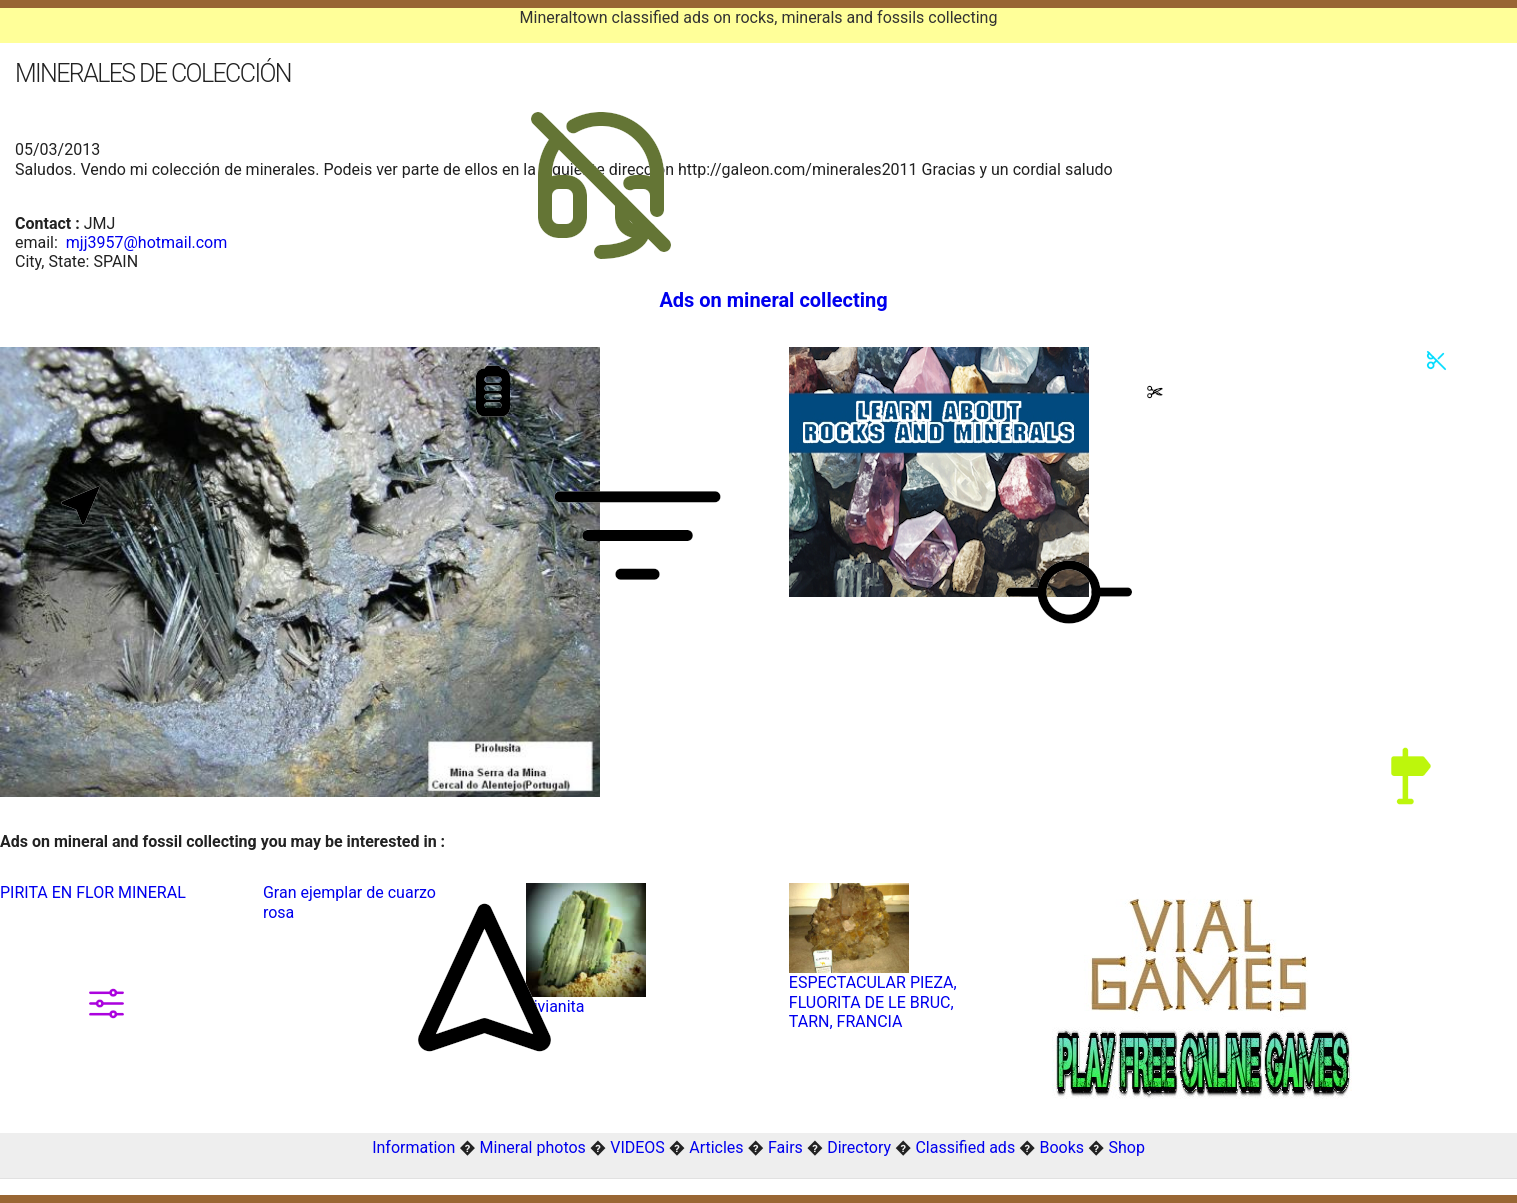  Describe the element at coordinates (106, 1003) in the screenshot. I see `access settings or preferences` at that location.